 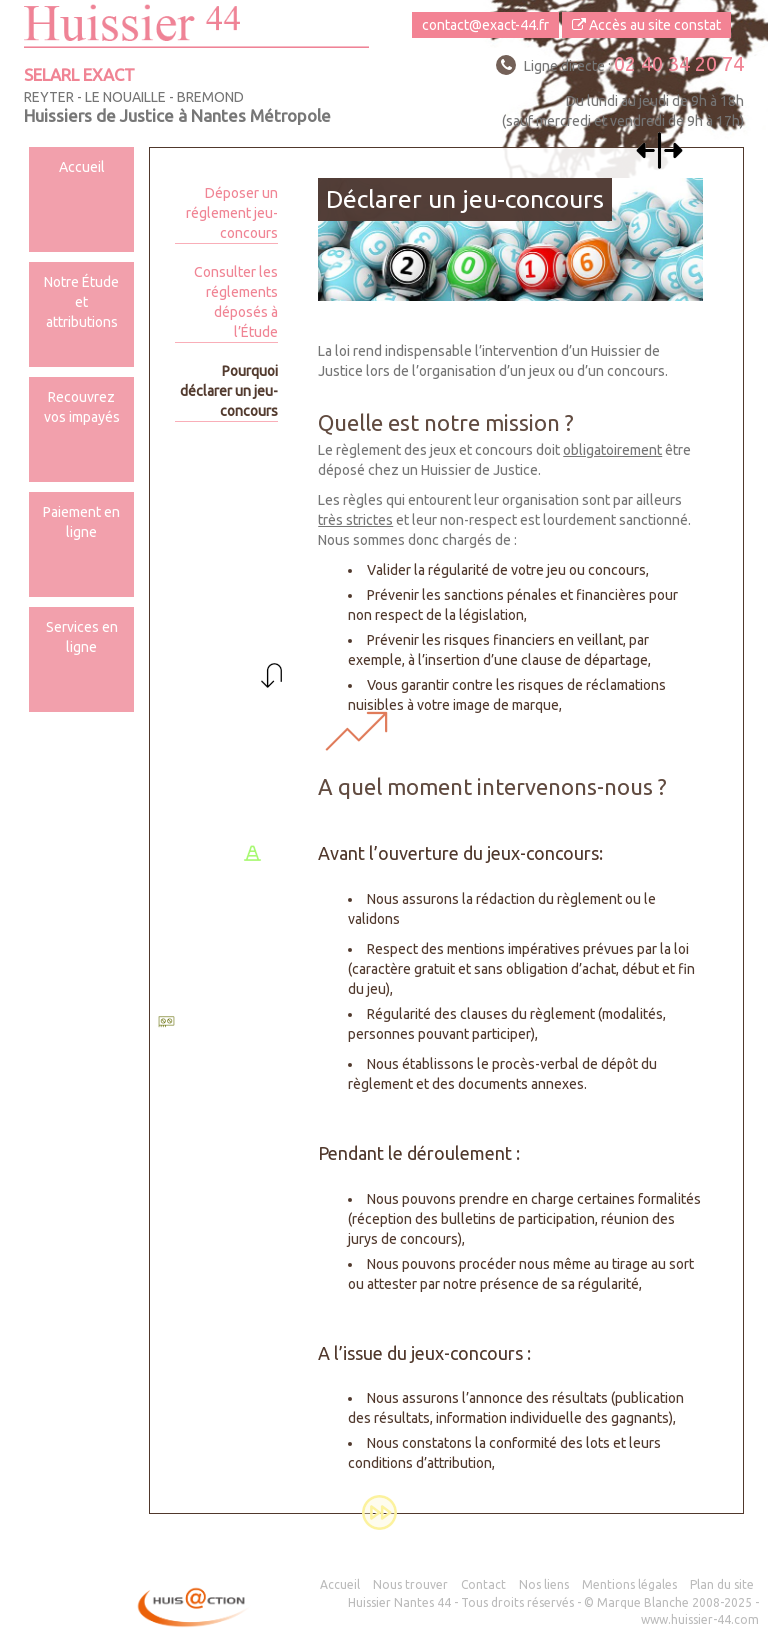 I want to click on indicates construction or maintenance in progress, so click(x=252, y=853).